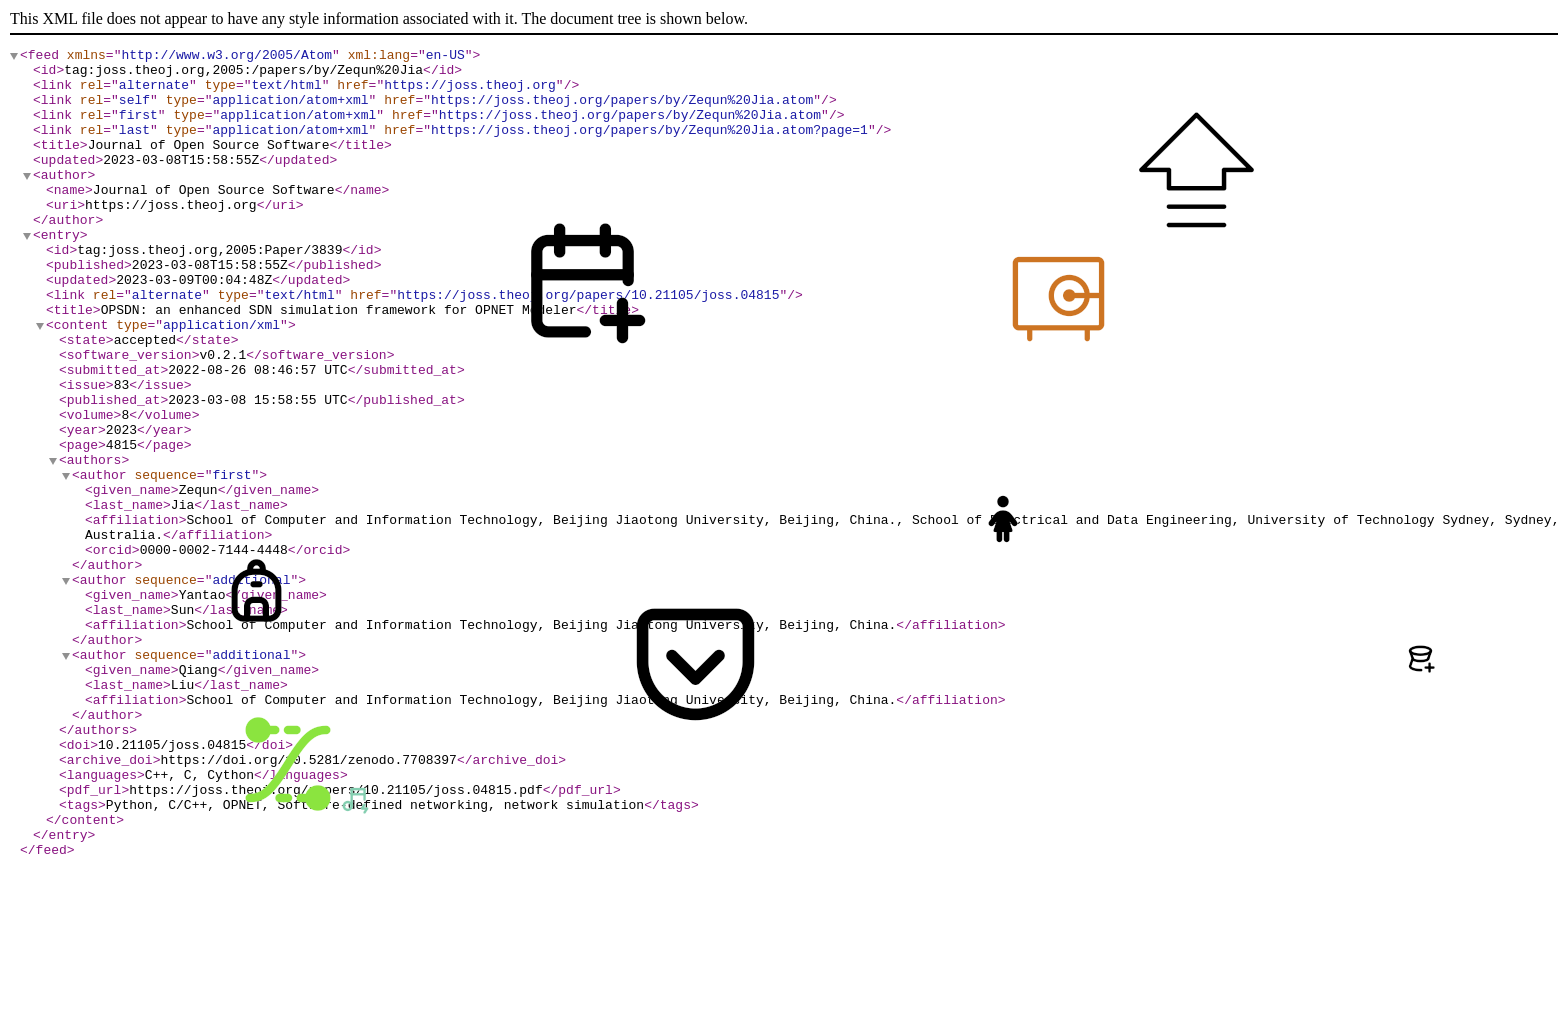  Describe the element at coordinates (1058, 295) in the screenshot. I see `access secure storage or vault` at that location.